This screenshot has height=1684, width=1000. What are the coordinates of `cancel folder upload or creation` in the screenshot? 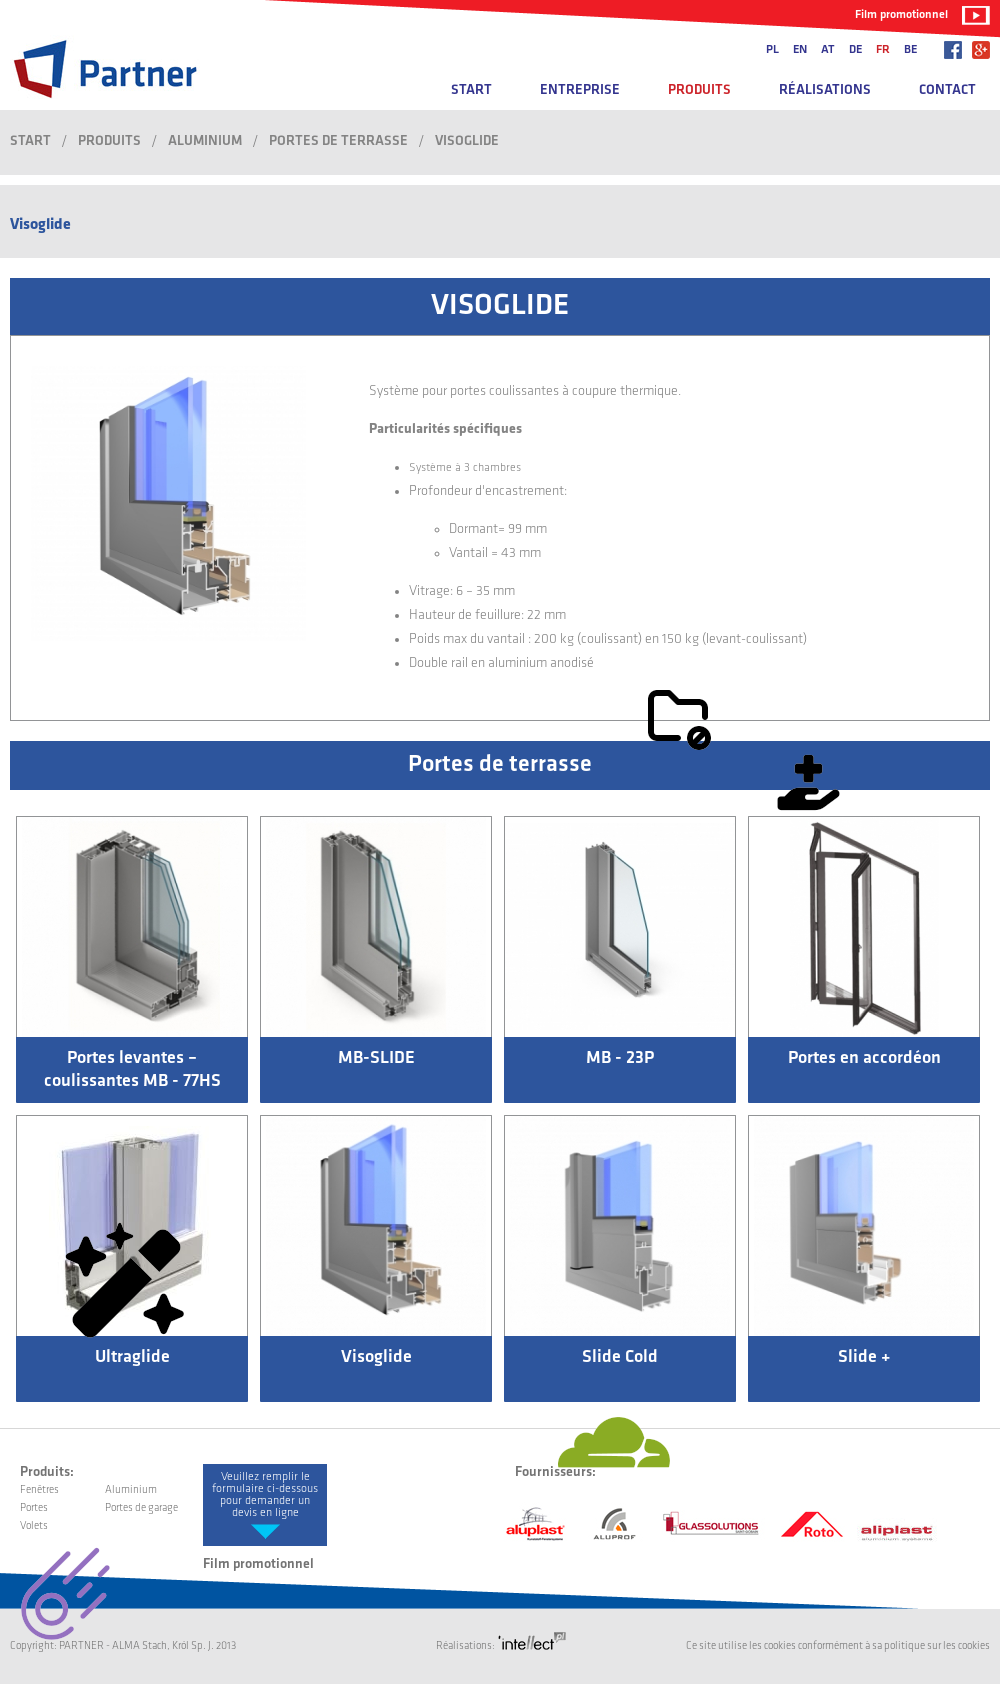 It's located at (678, 717).